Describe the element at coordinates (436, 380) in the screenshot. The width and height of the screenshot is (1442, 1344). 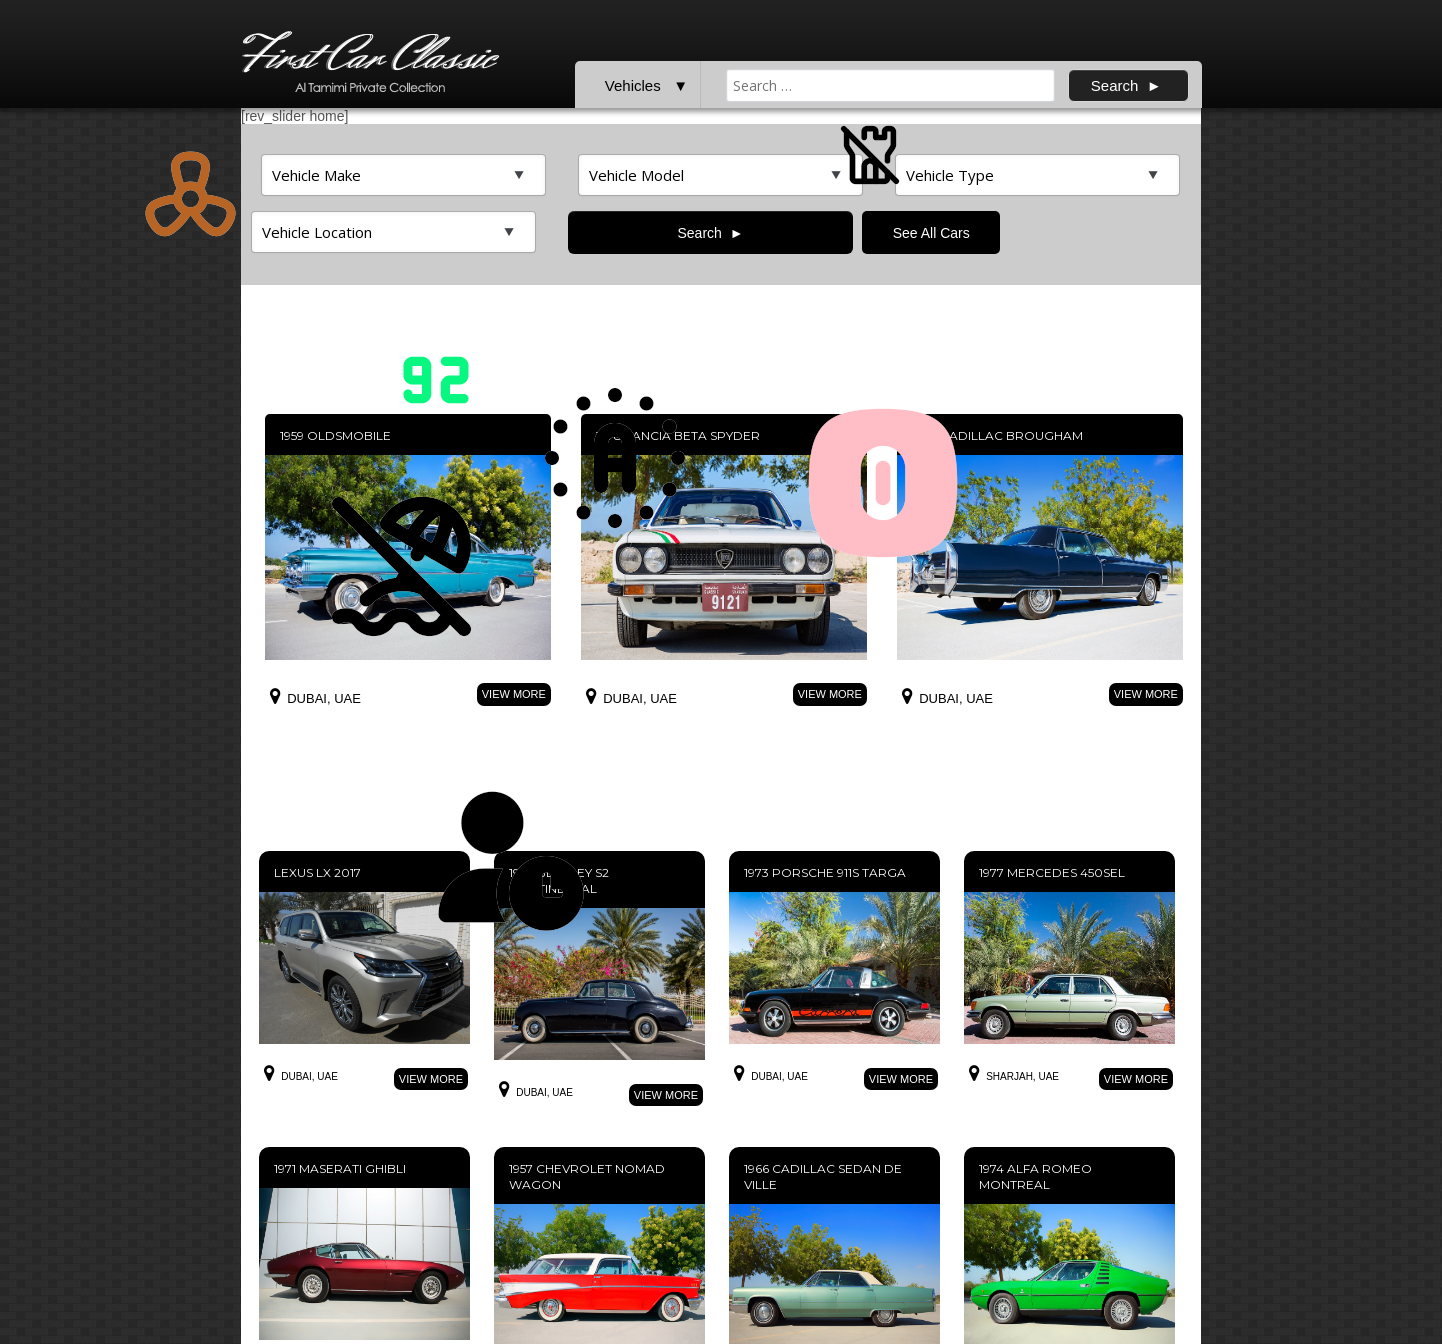
I see `displays the number 92 as a badge or counter` at that location.